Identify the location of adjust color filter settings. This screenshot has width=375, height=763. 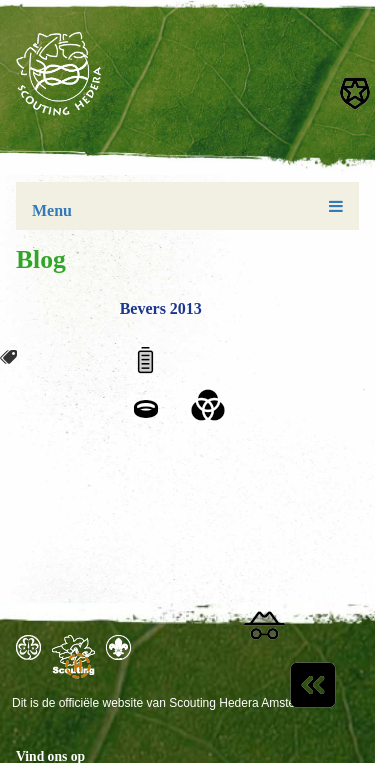
(208, 405).